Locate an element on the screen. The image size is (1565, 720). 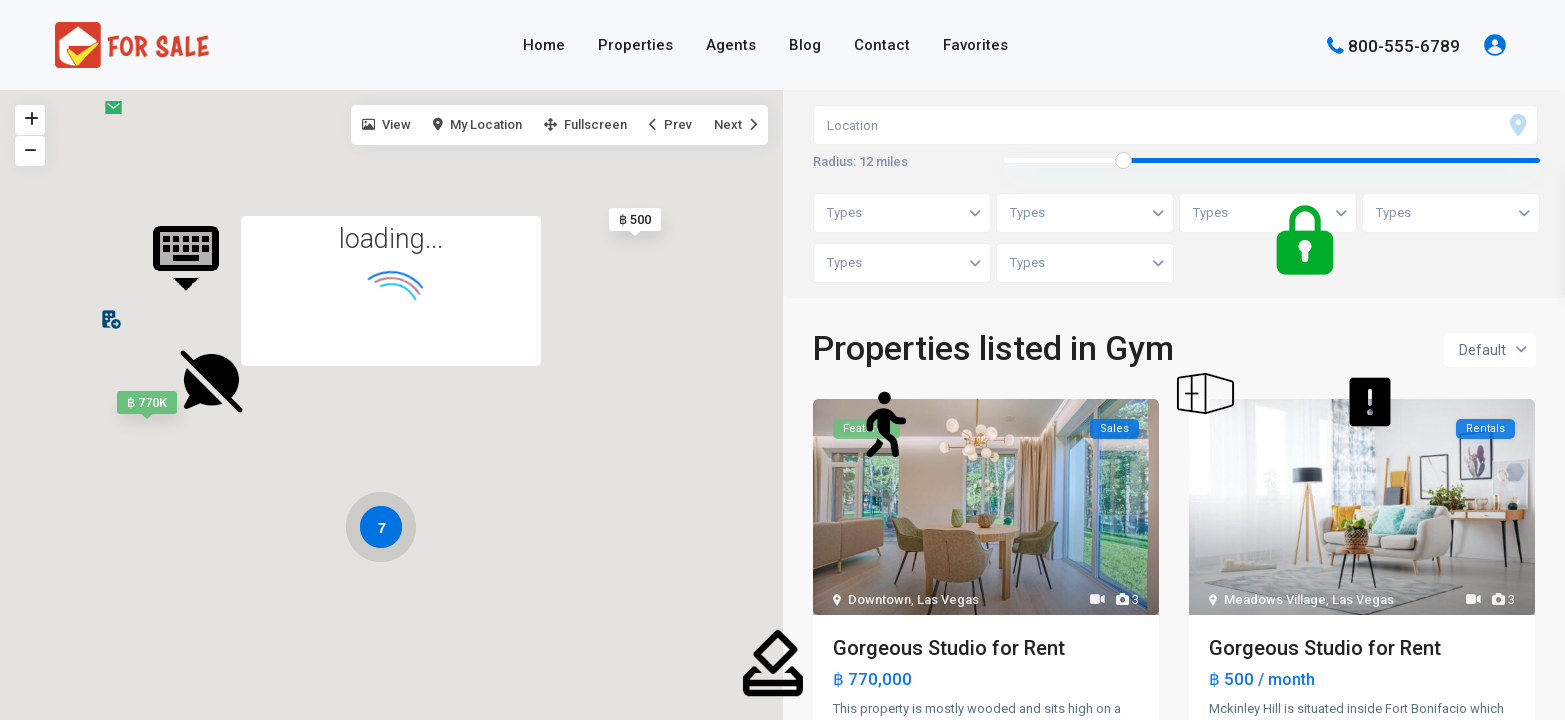
cast your vote or submit a ballot is located at coordinates (773, 663).